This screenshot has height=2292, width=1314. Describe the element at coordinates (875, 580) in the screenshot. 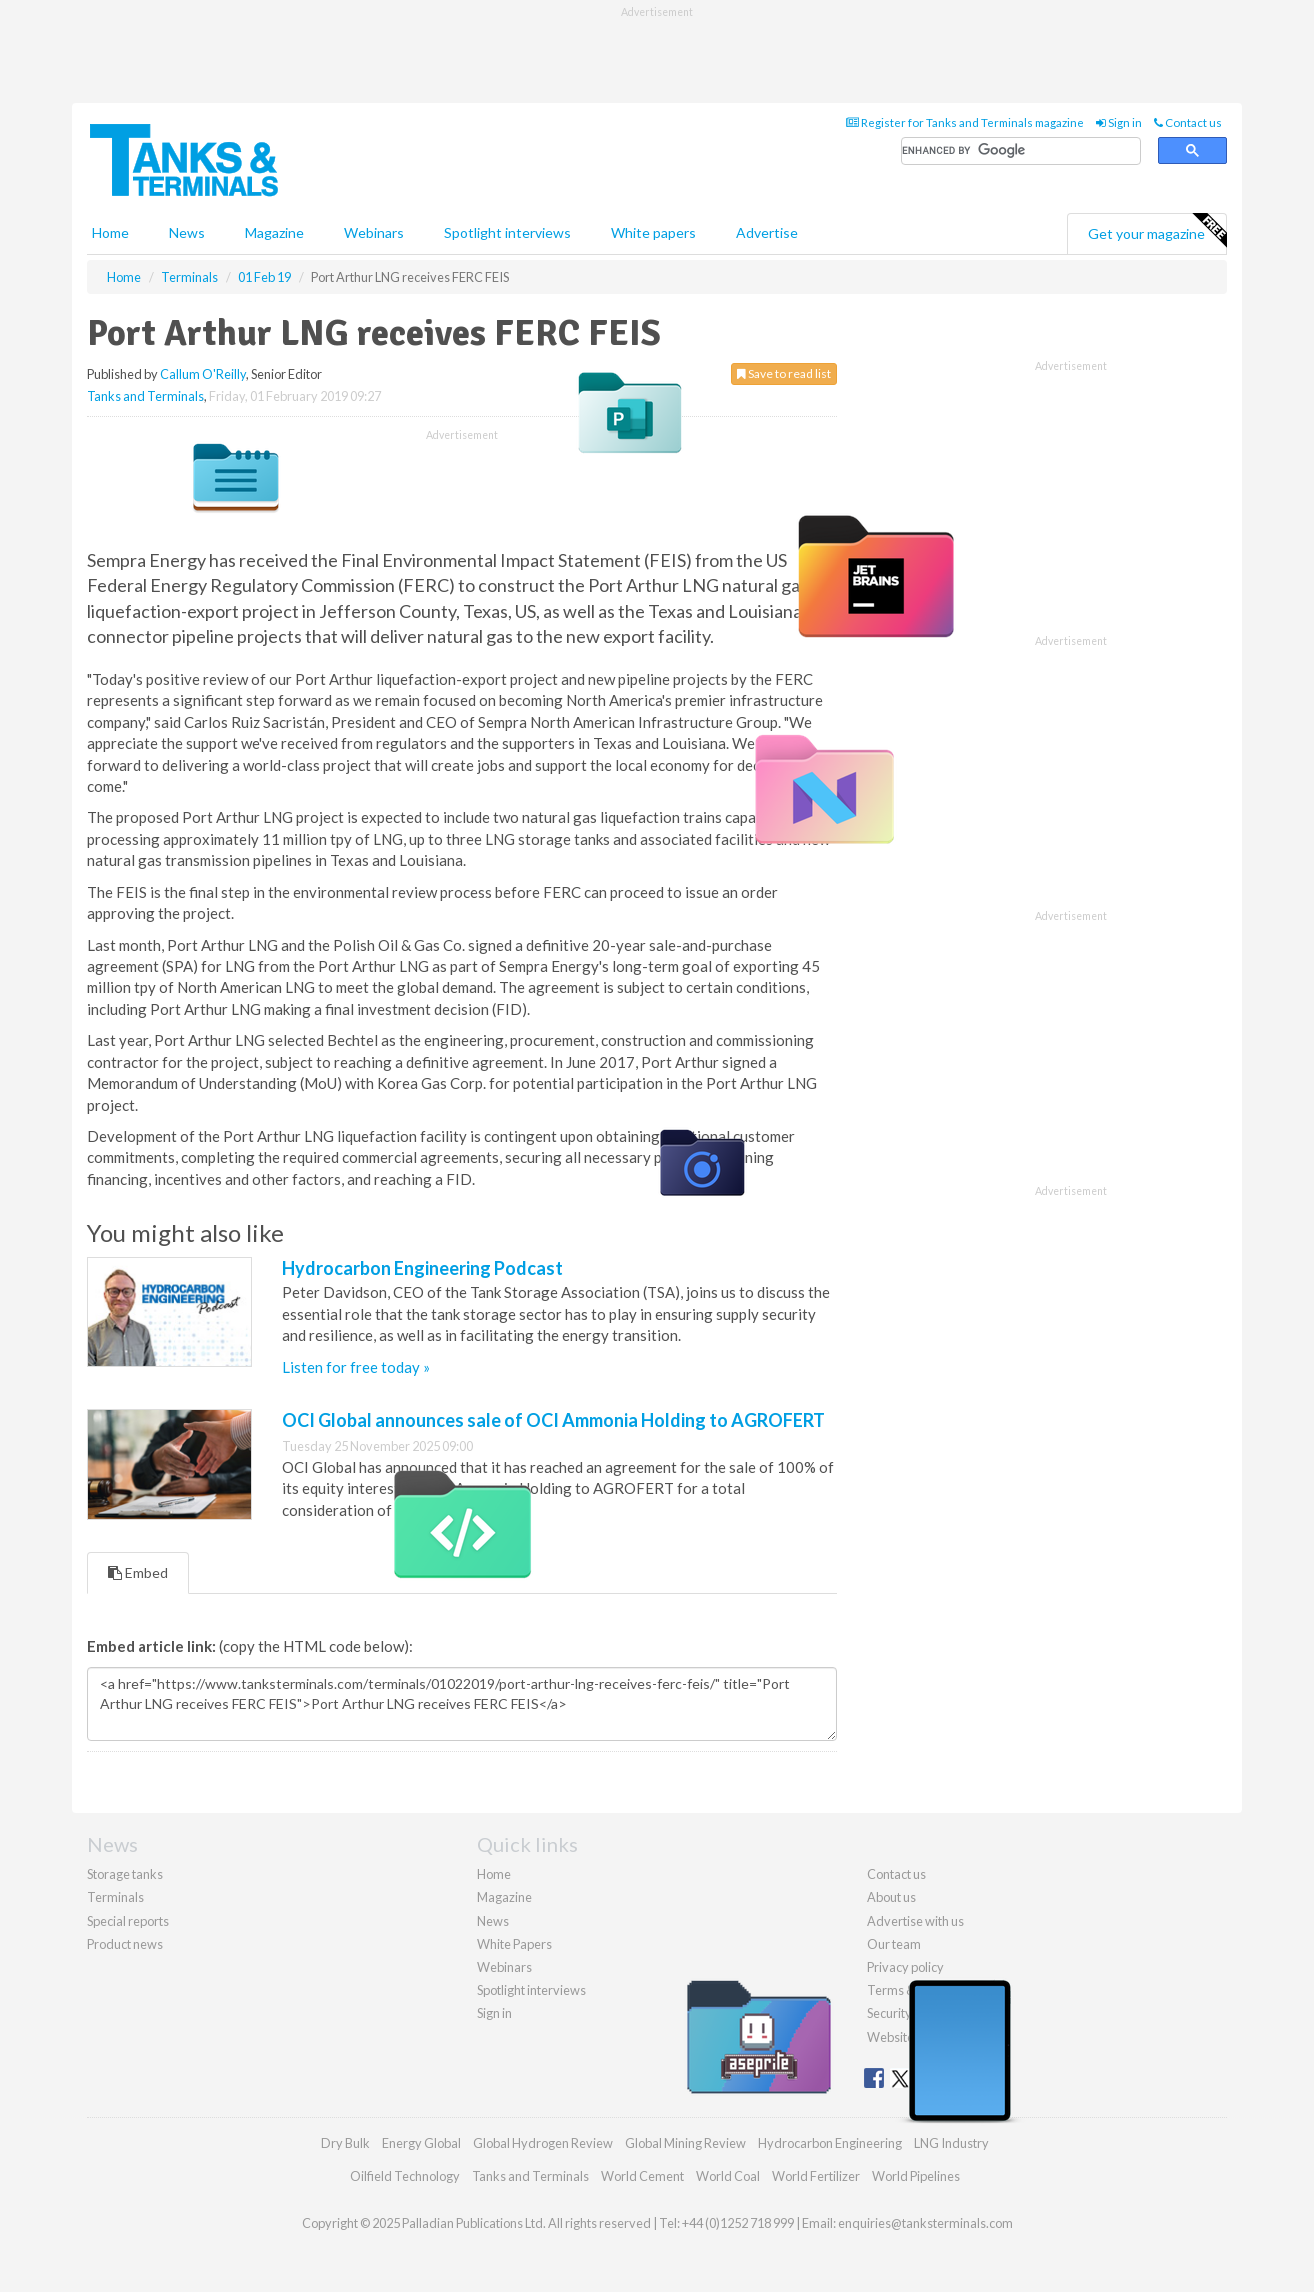

I see `open JetBrains IDE projects folder` at that location.